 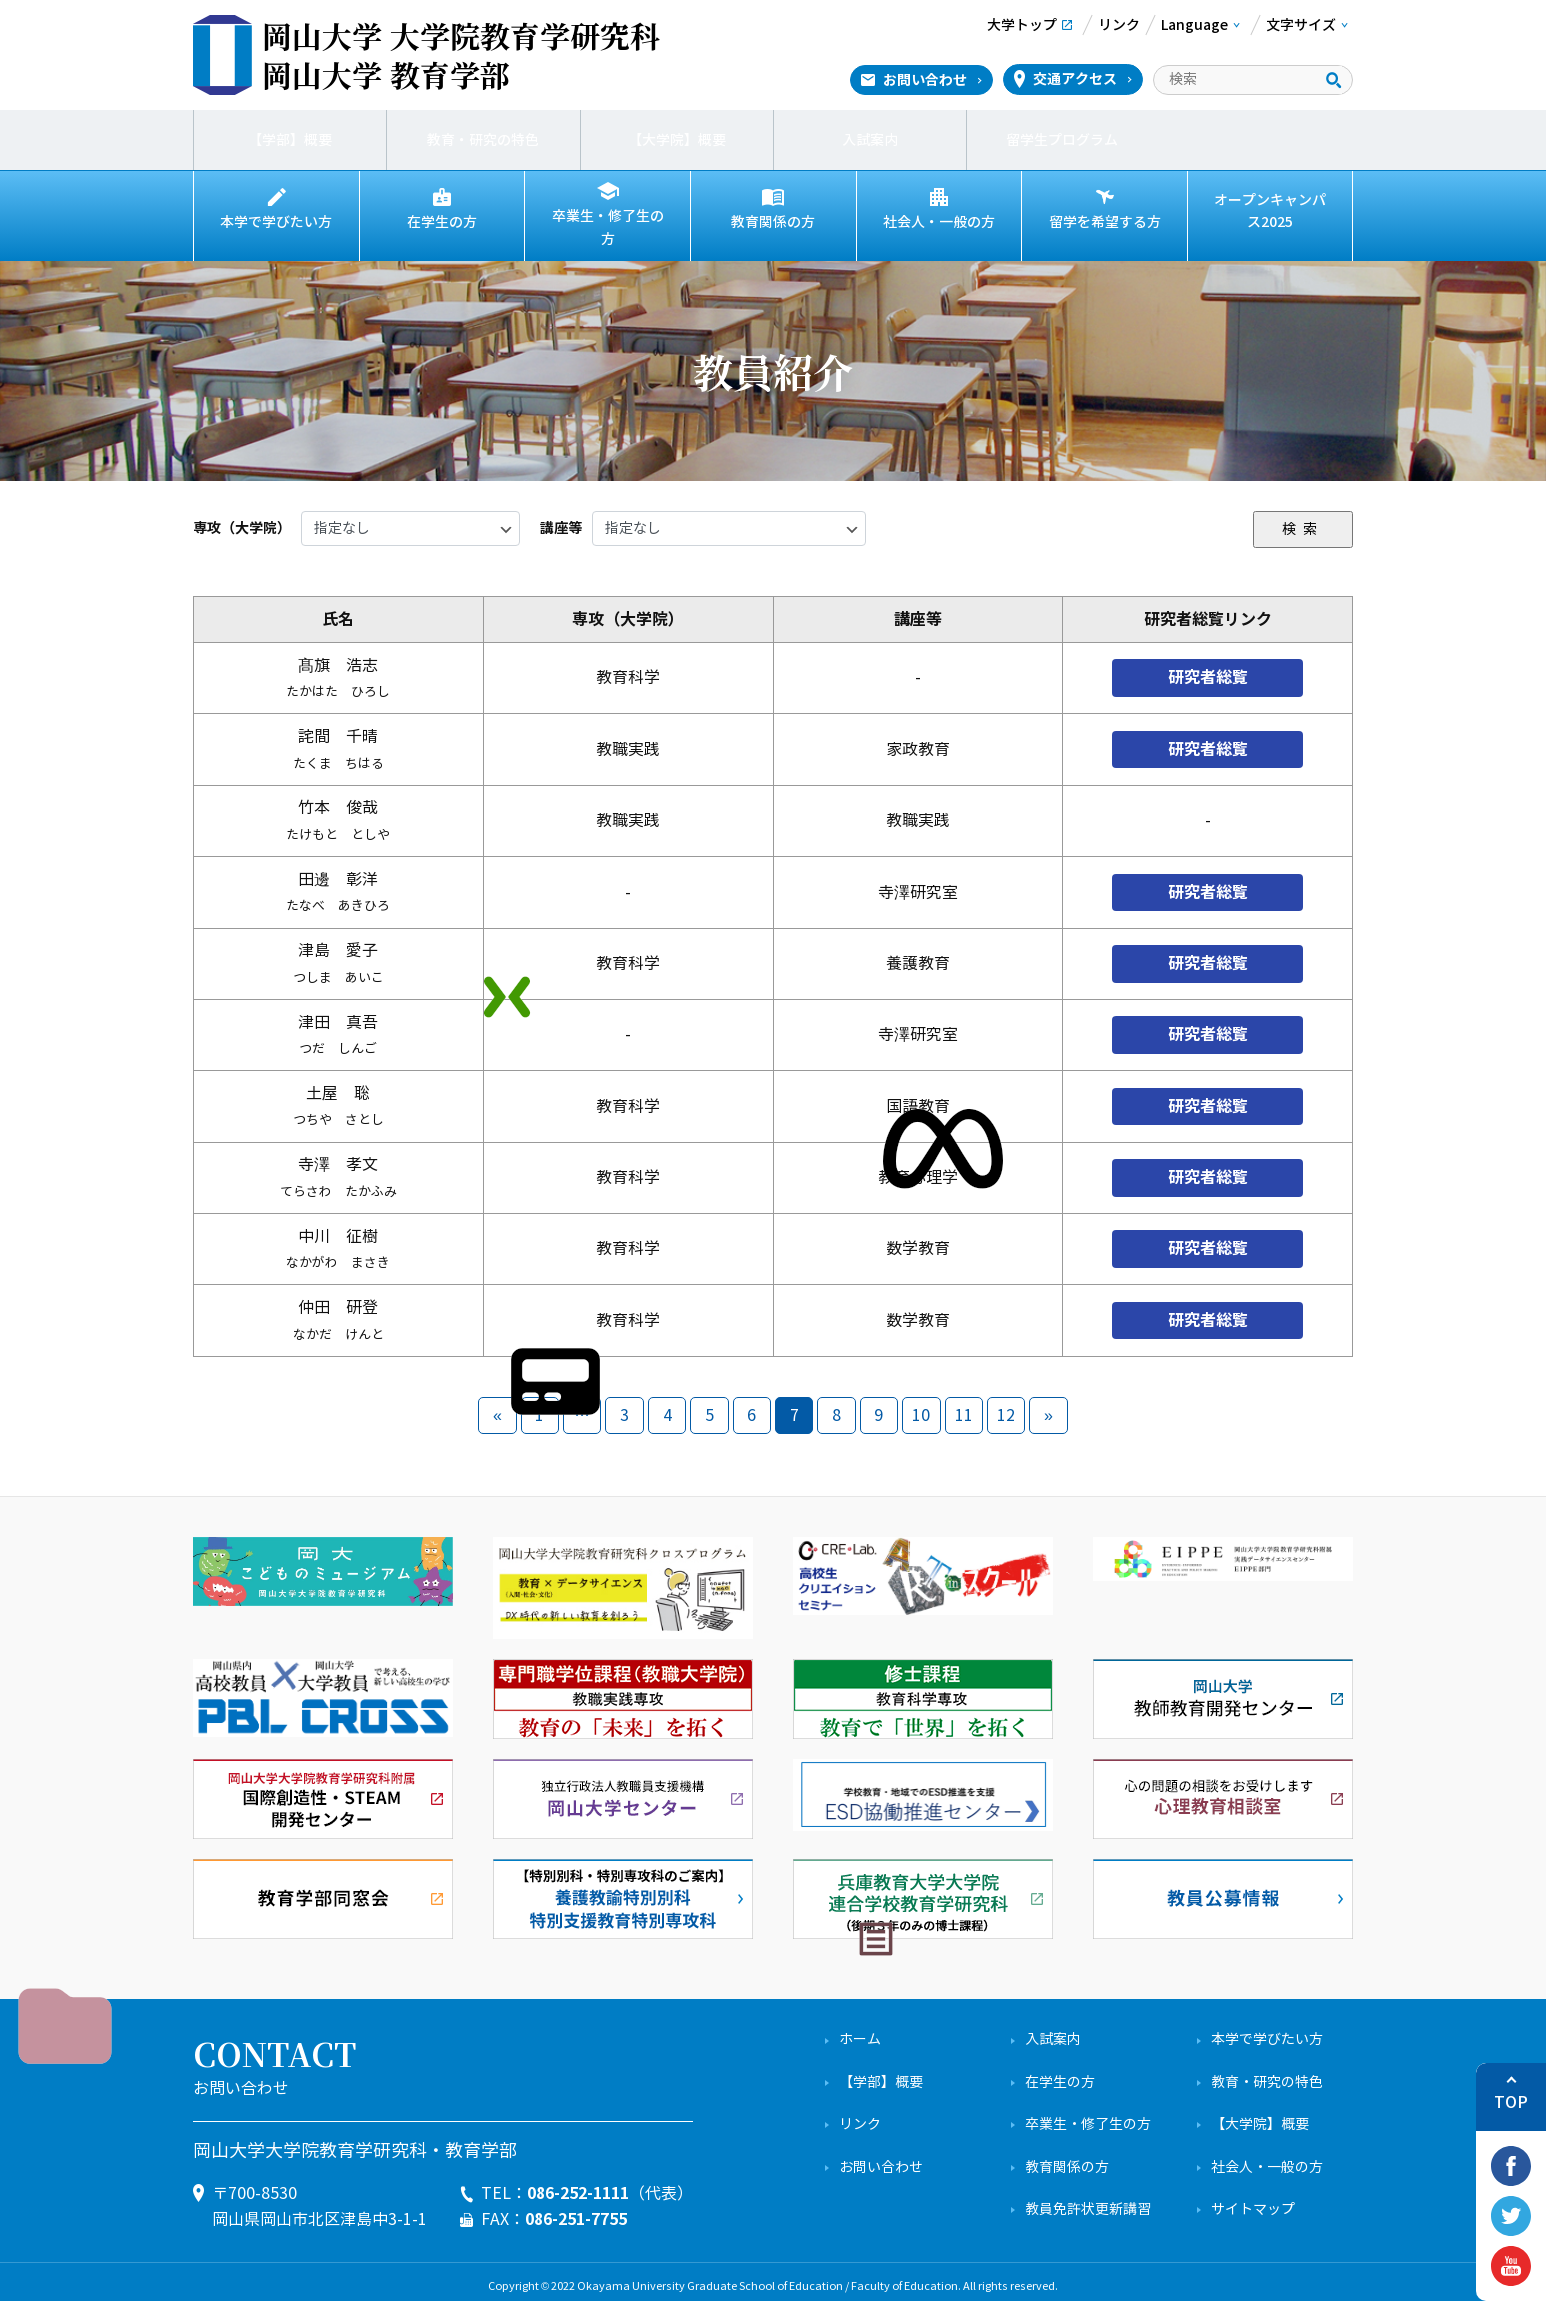 What do you see at coordinates (943, 1149) in the screenshot?
I see `meta company logo` at bounding box center [943, 1149].